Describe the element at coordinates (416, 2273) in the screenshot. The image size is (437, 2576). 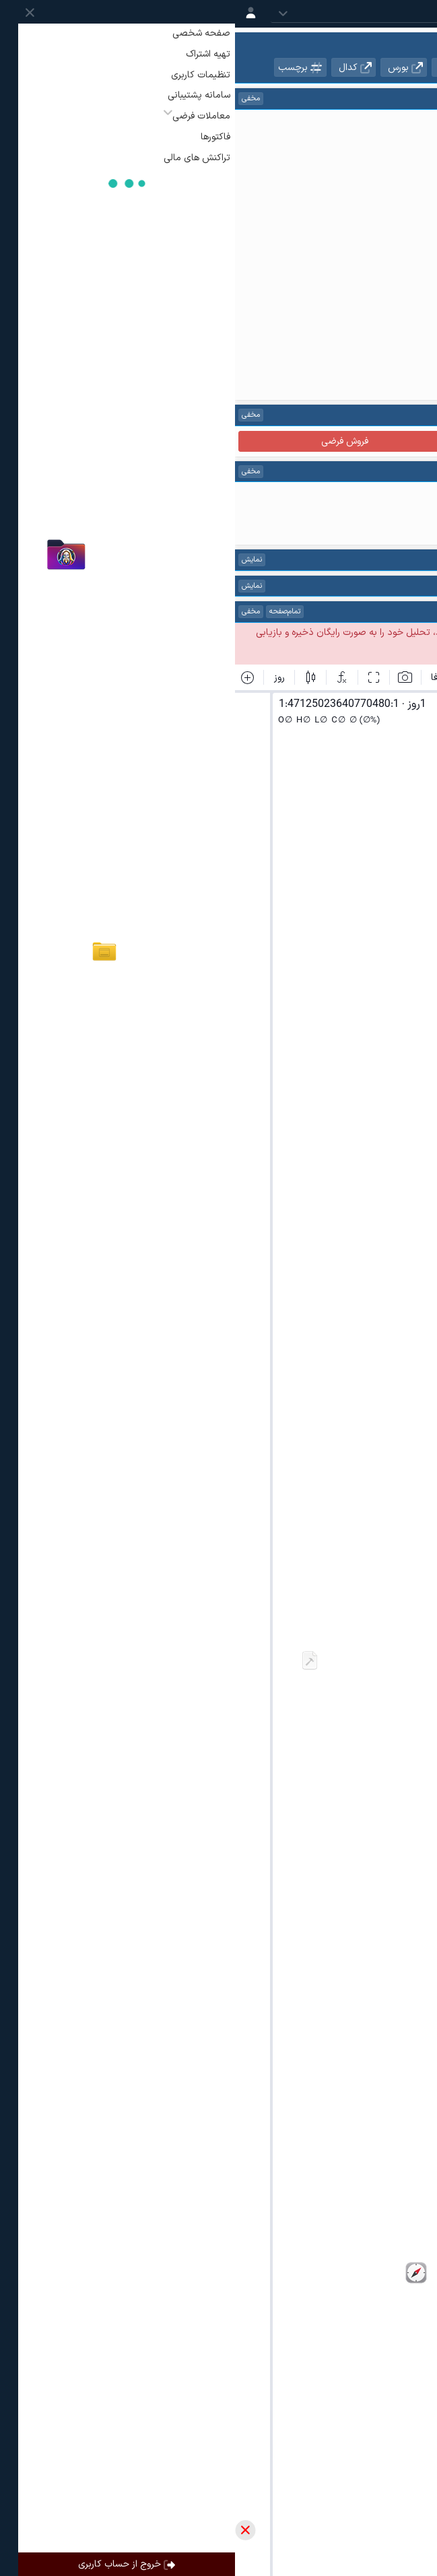
I see `open navigation or direction preferences` at that location.